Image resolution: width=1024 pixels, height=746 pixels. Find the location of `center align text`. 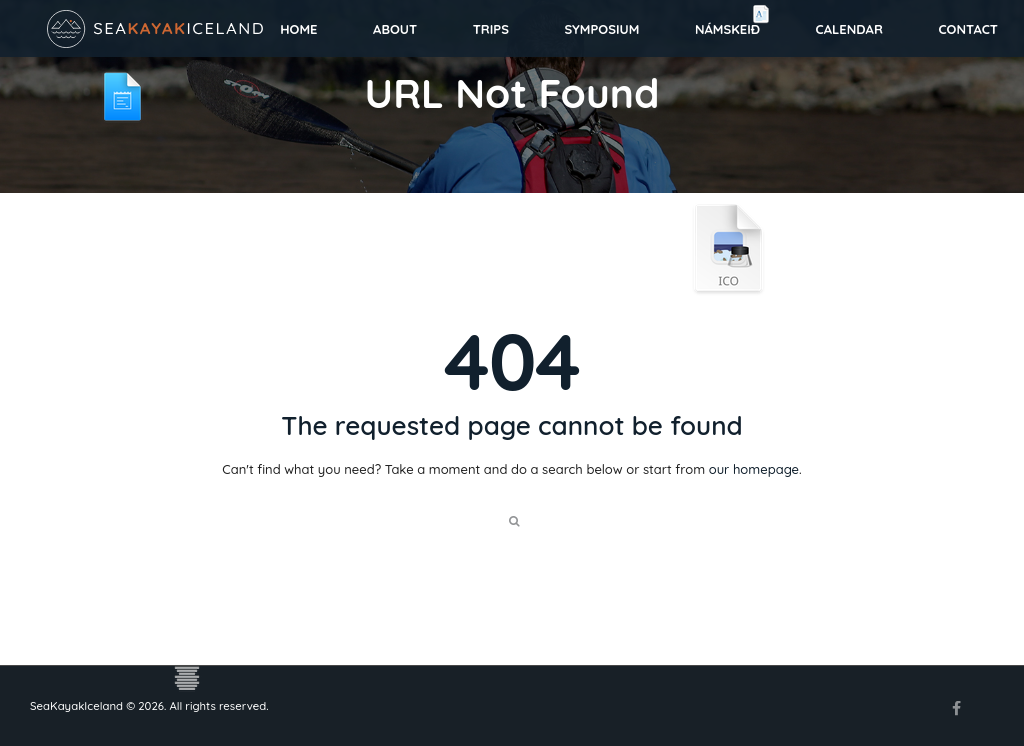

center align text is located at coordinates (187, 678).